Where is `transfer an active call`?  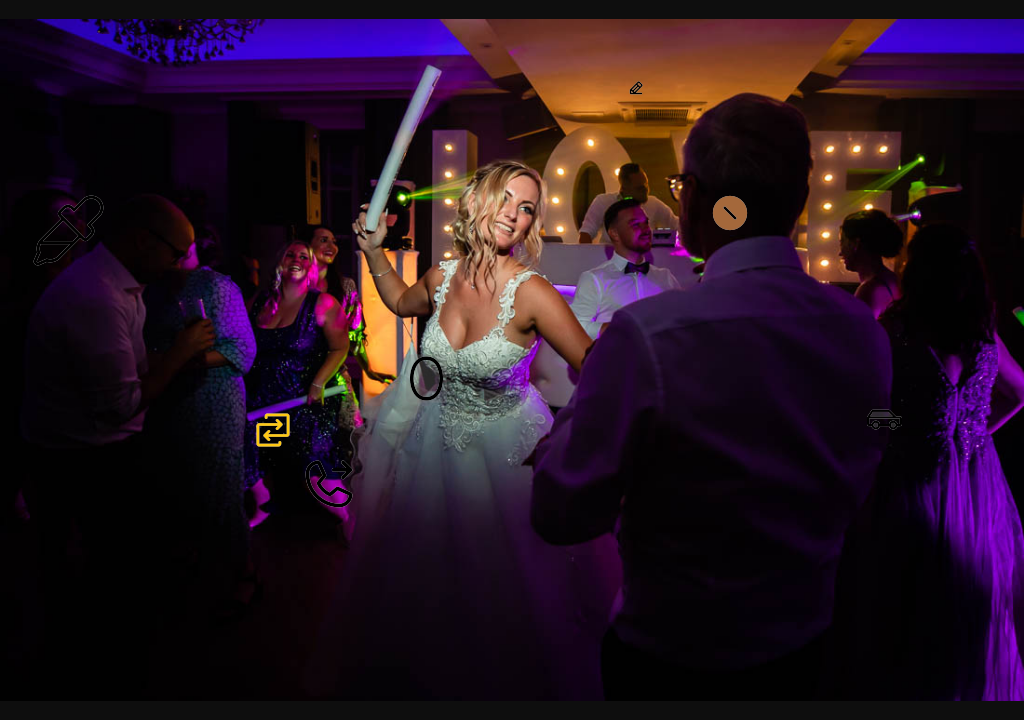 transfer an active call is located at coordinates (330, 483).